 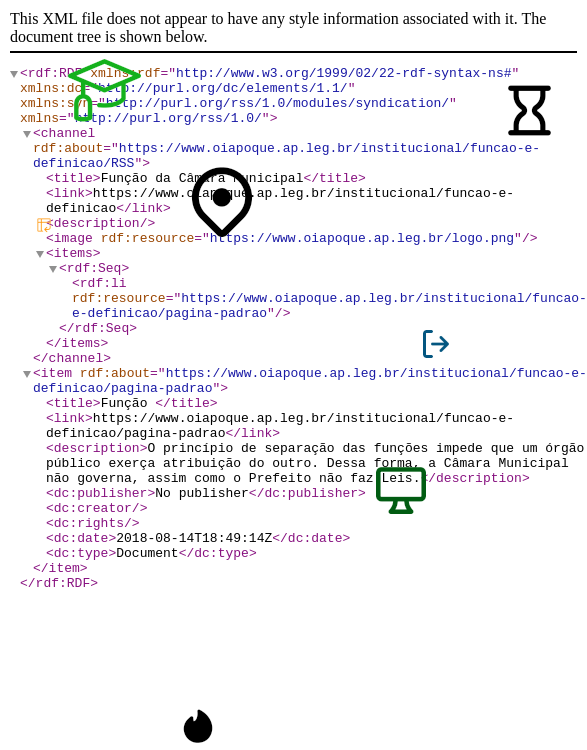 I want to click on pivot data by column in a table or spreadsheet, so click(x=44, y=225).